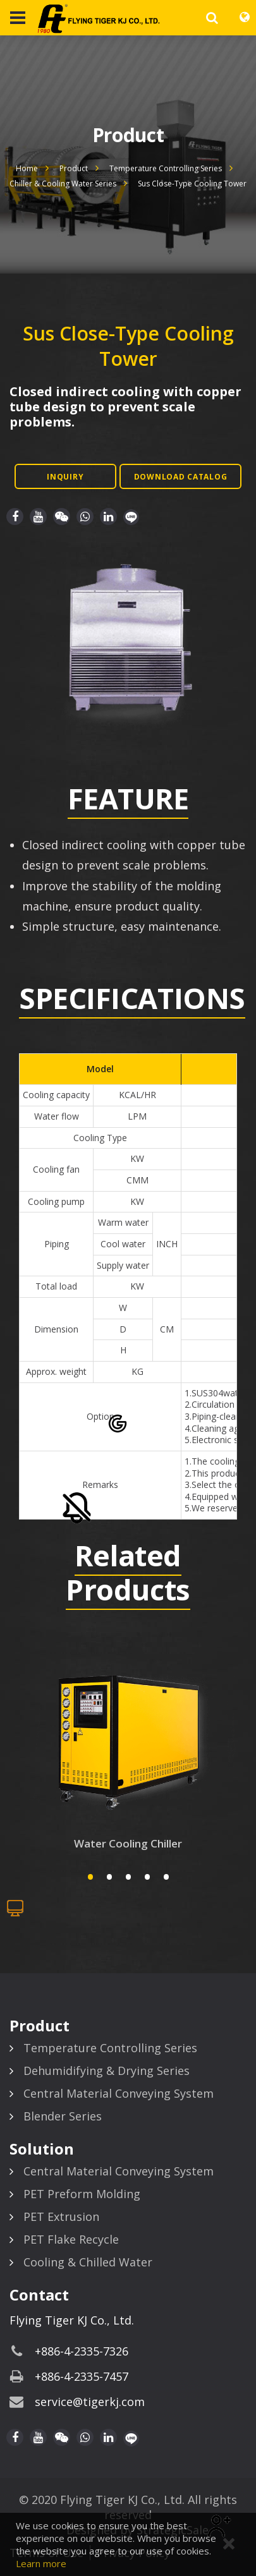 This screenshot has width=256, height=2576. What do you see at coordinates (219, 2526) in the screenshot?
I see `add a new contact` at bounding box center [219, 2526].